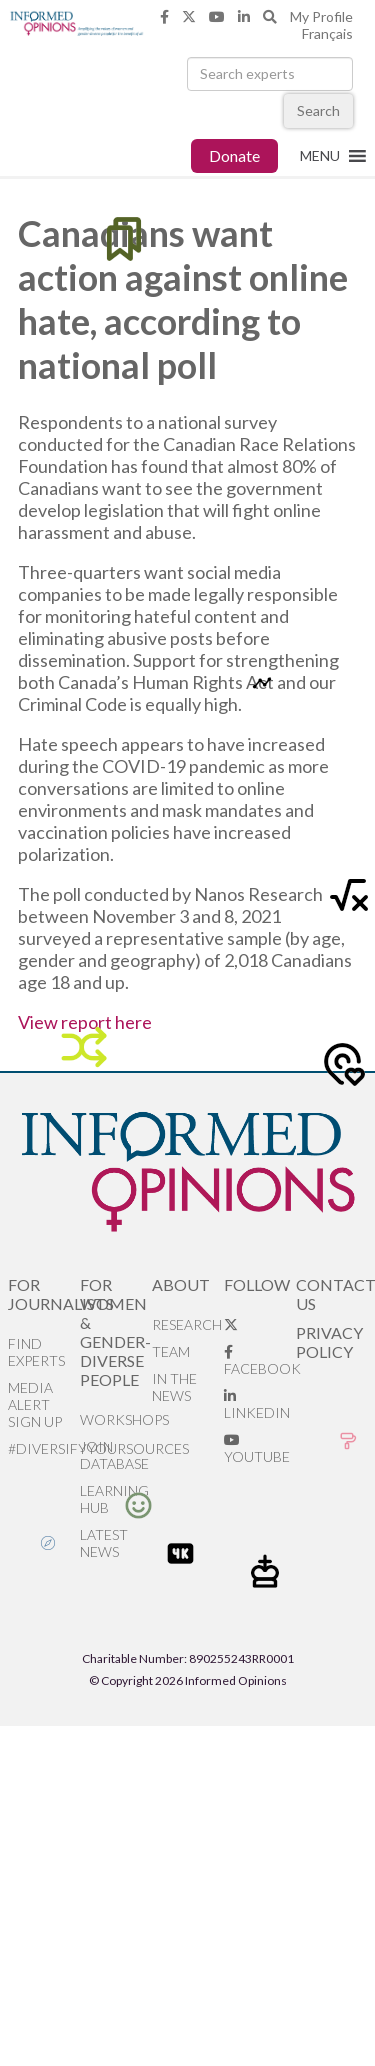 The width and height of the screenshot is (375, 2066). I want to click on play or access chess game, so click(265, 1572).